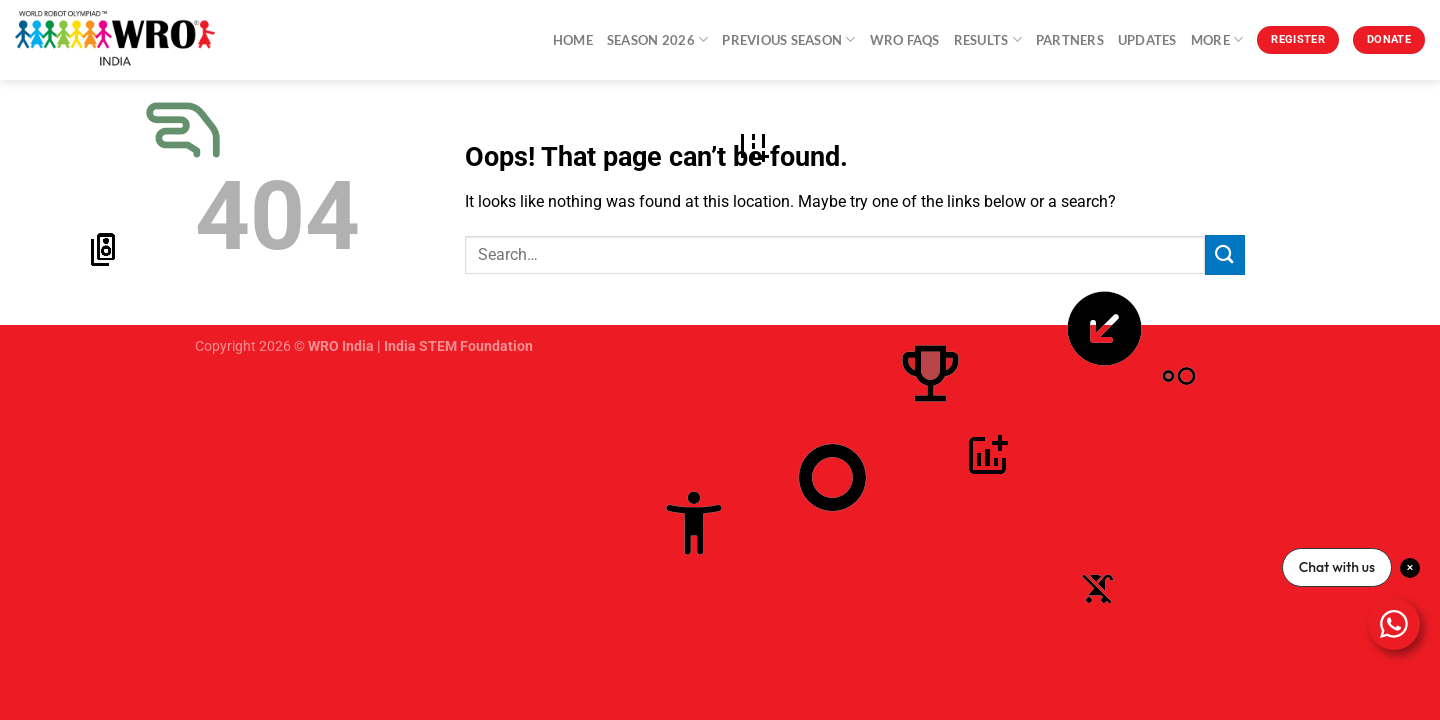 The width and height of the screenshot is (1440, 720). What do you see at coordinates (103, 250) in the screenshot?
I see `access speaker group settings` at bounding box center [103, 250].